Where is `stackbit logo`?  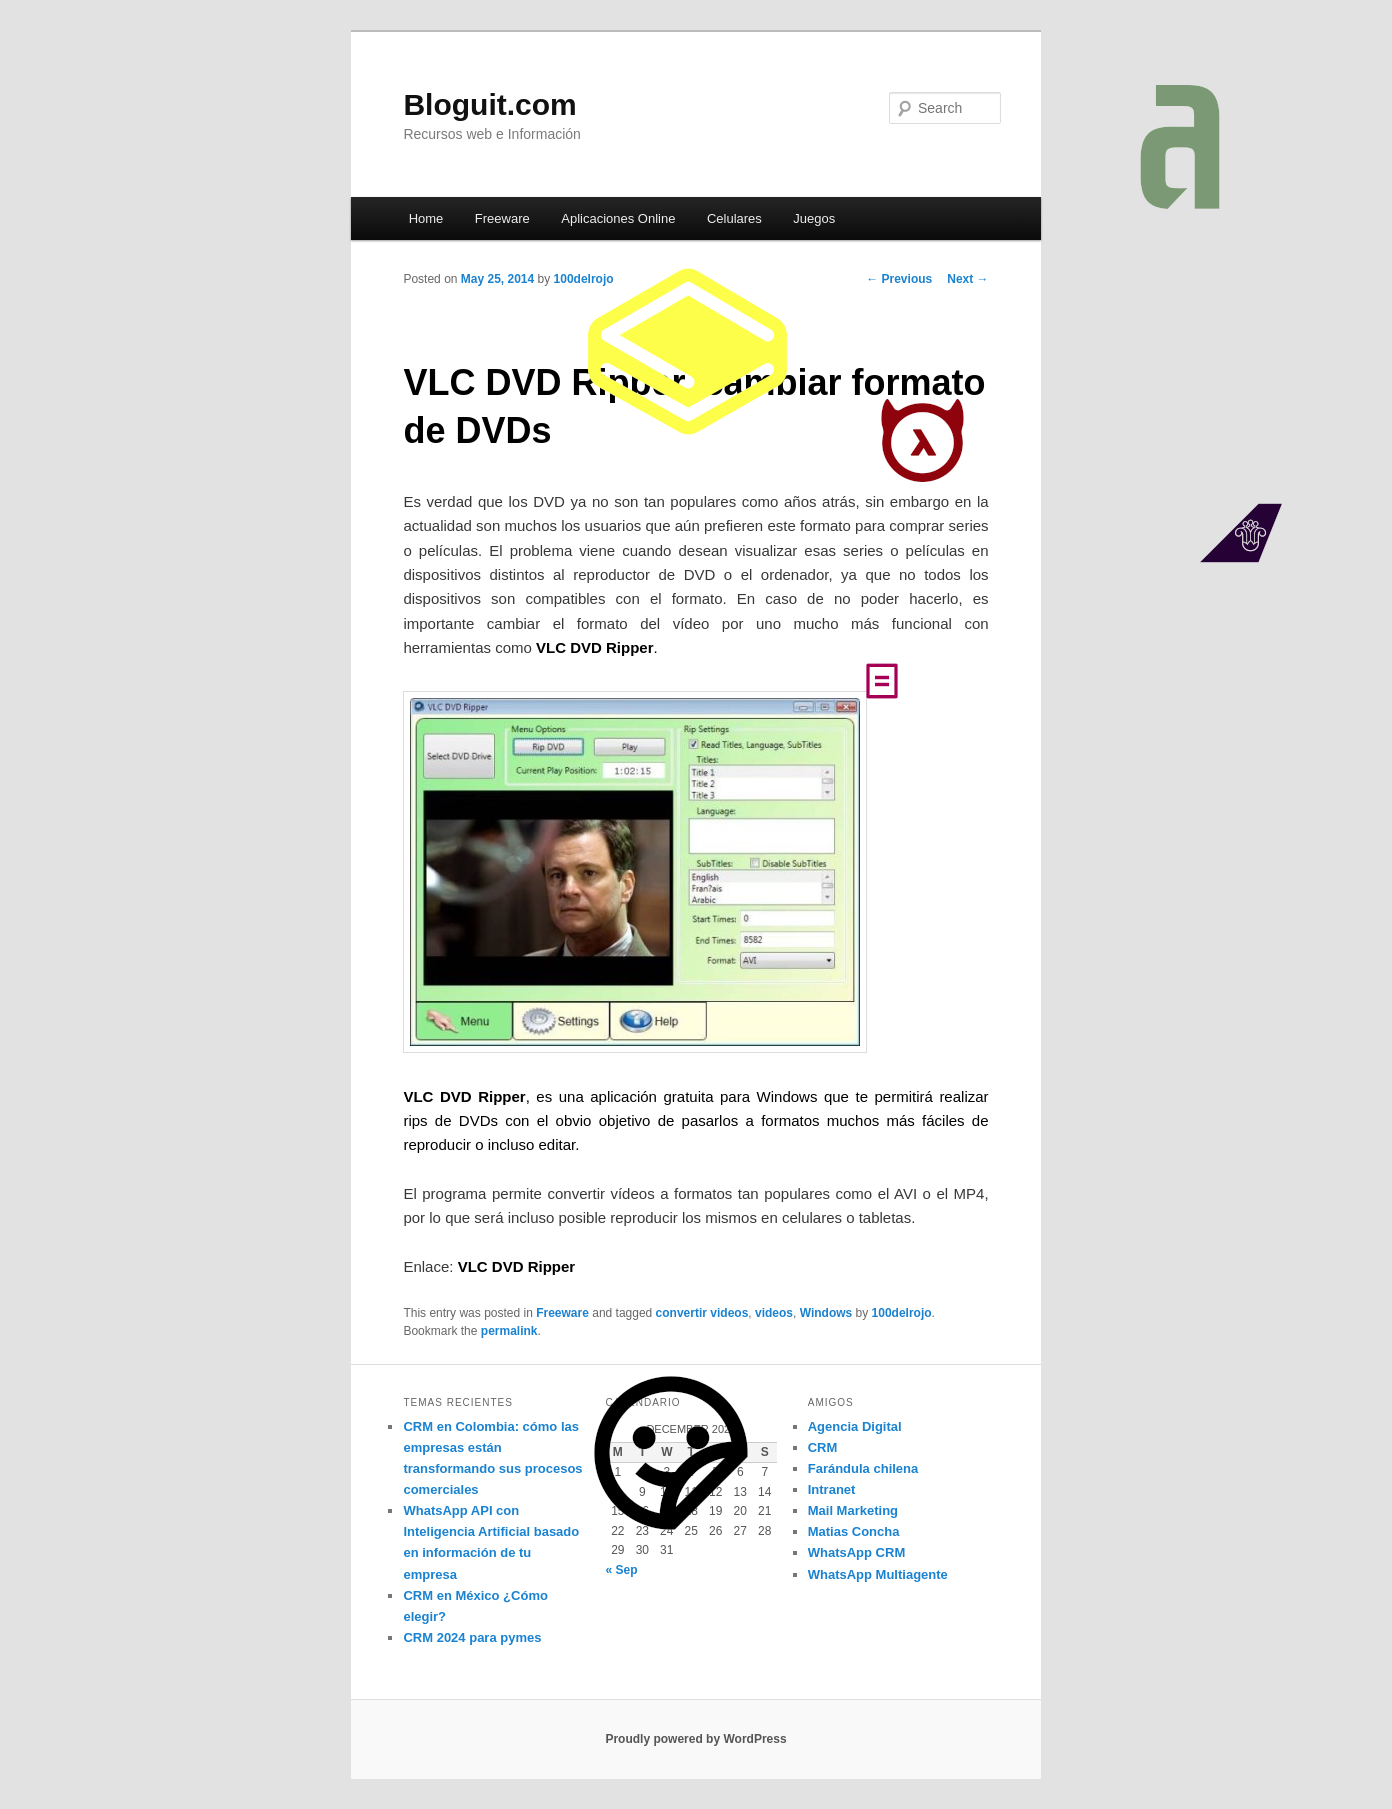 stackbit logo is located at coordinates (687, 351).